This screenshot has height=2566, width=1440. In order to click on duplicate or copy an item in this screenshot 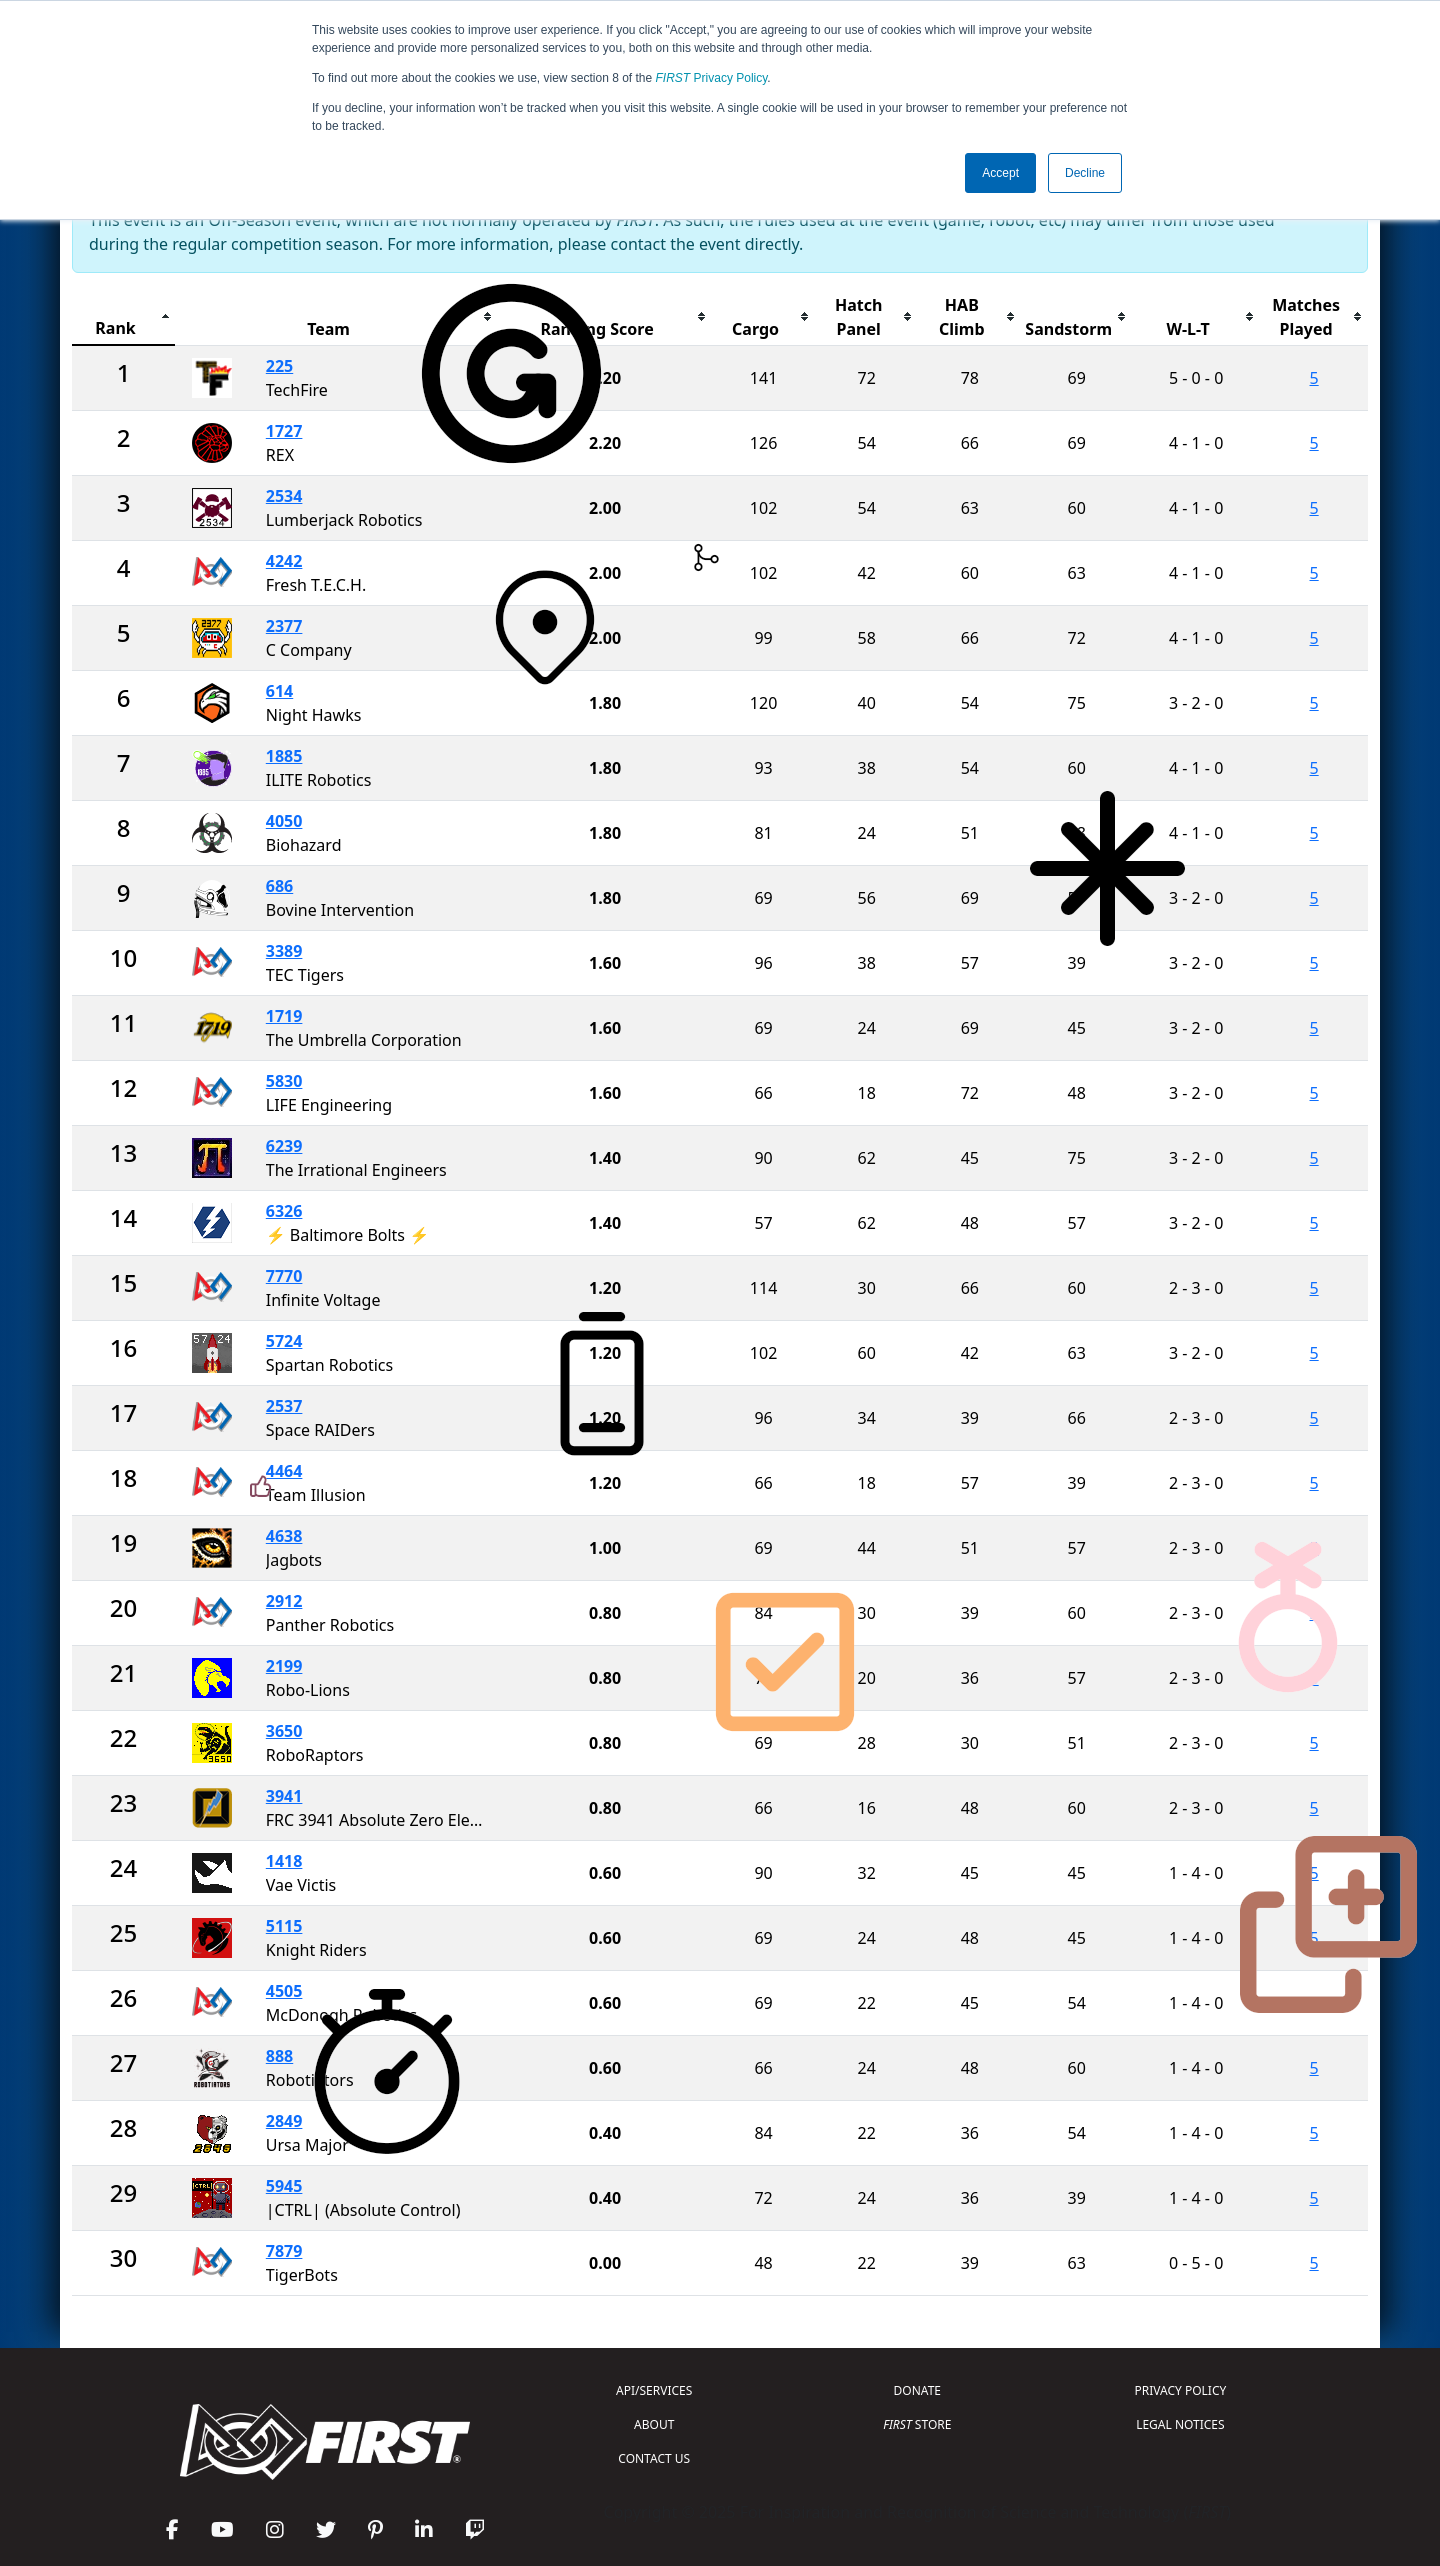, I will do `click(1328, 1924)`.